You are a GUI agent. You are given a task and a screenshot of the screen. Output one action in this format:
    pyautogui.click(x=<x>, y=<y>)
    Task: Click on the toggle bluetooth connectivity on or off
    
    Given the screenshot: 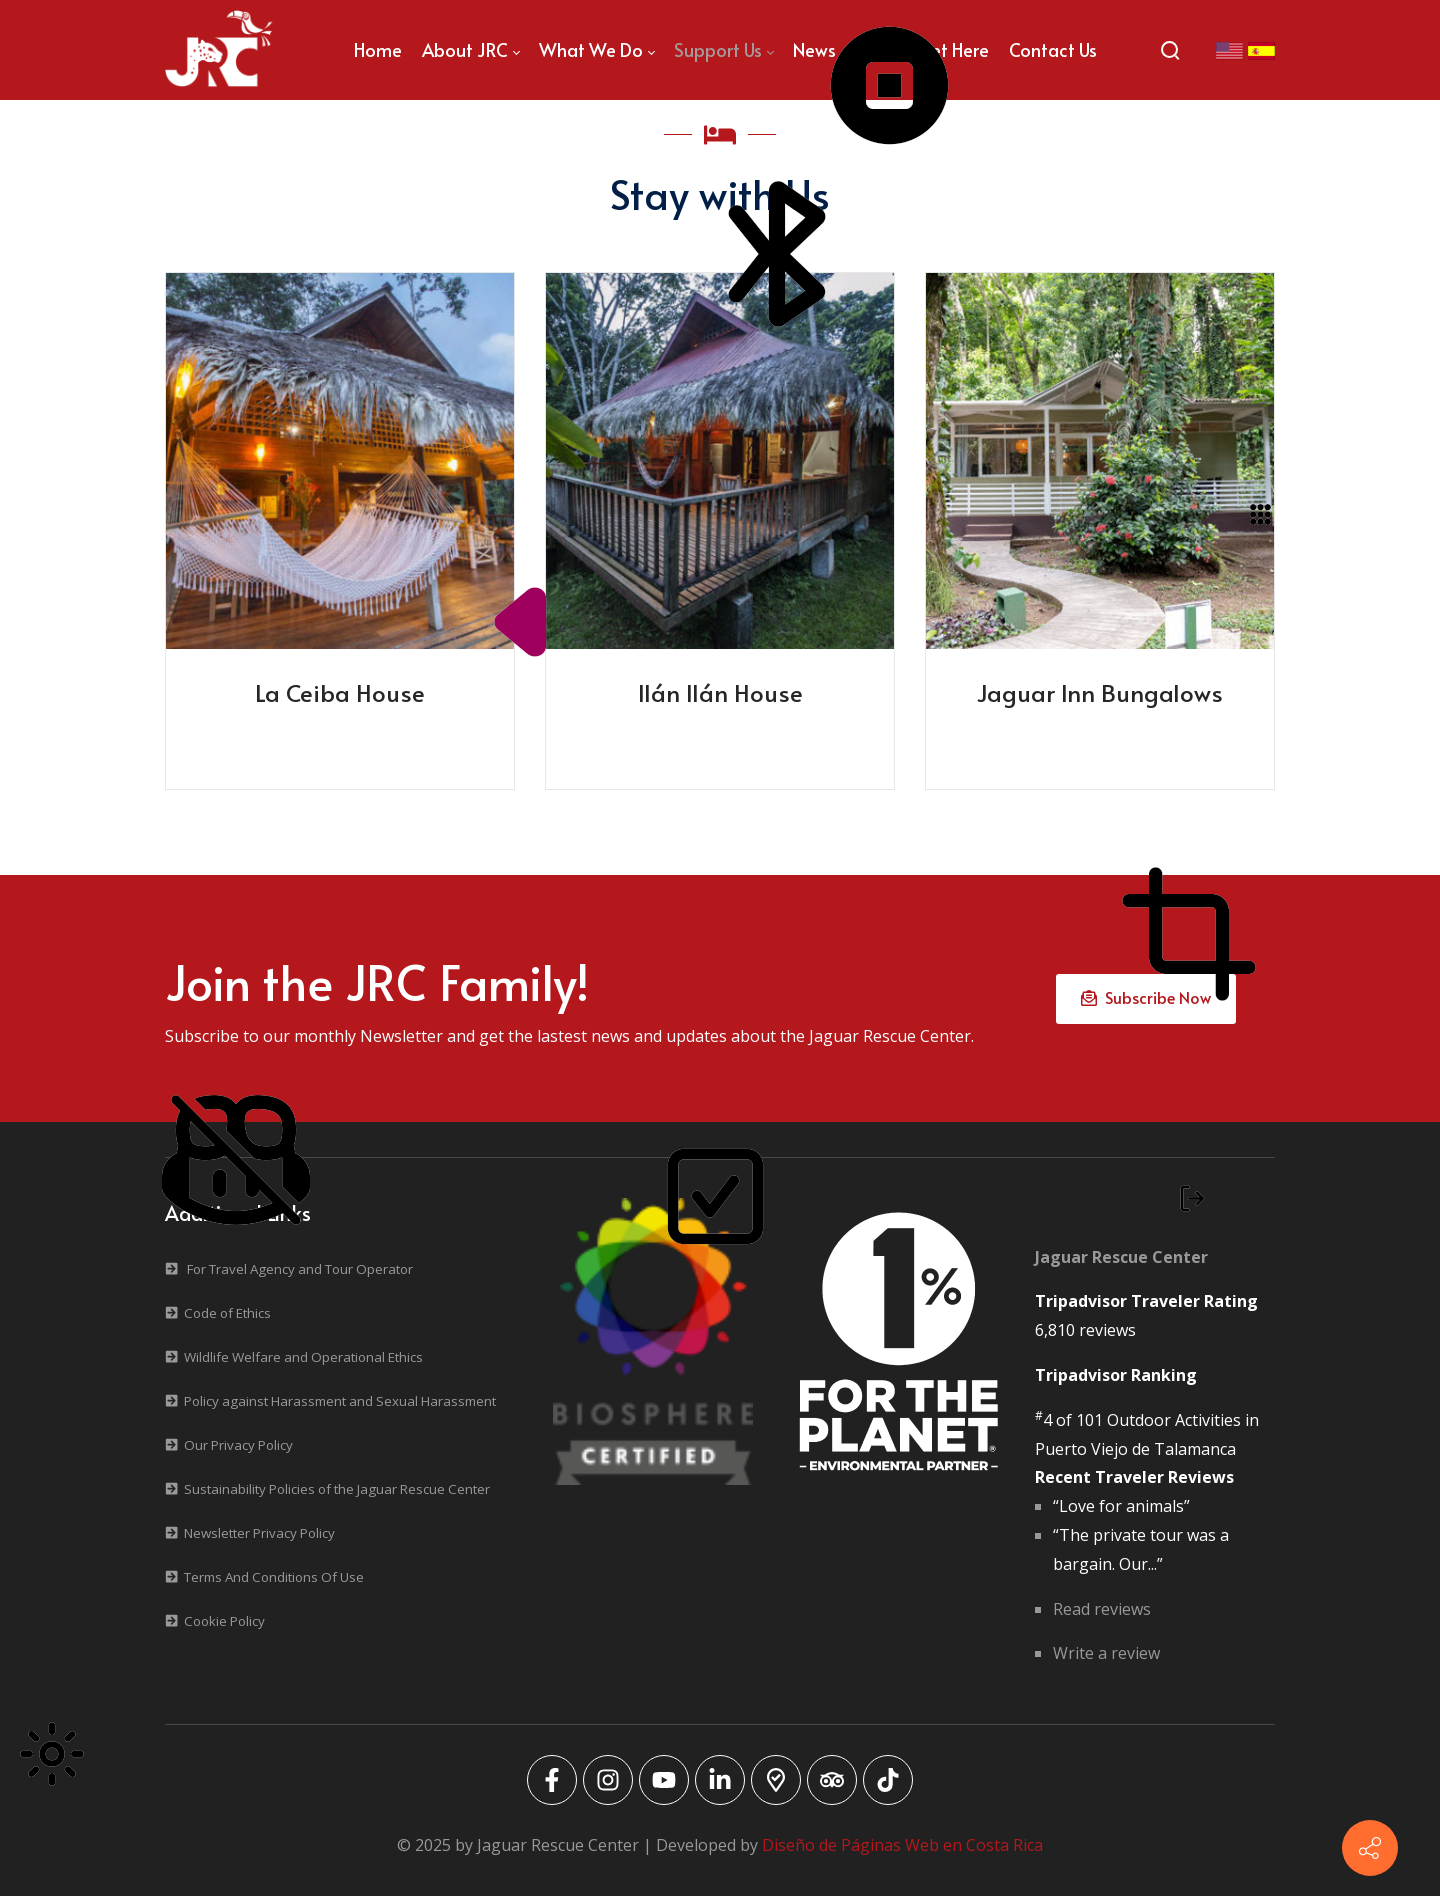 What is the action you would take?
    pyautogui.click(x=777, y=254)
    